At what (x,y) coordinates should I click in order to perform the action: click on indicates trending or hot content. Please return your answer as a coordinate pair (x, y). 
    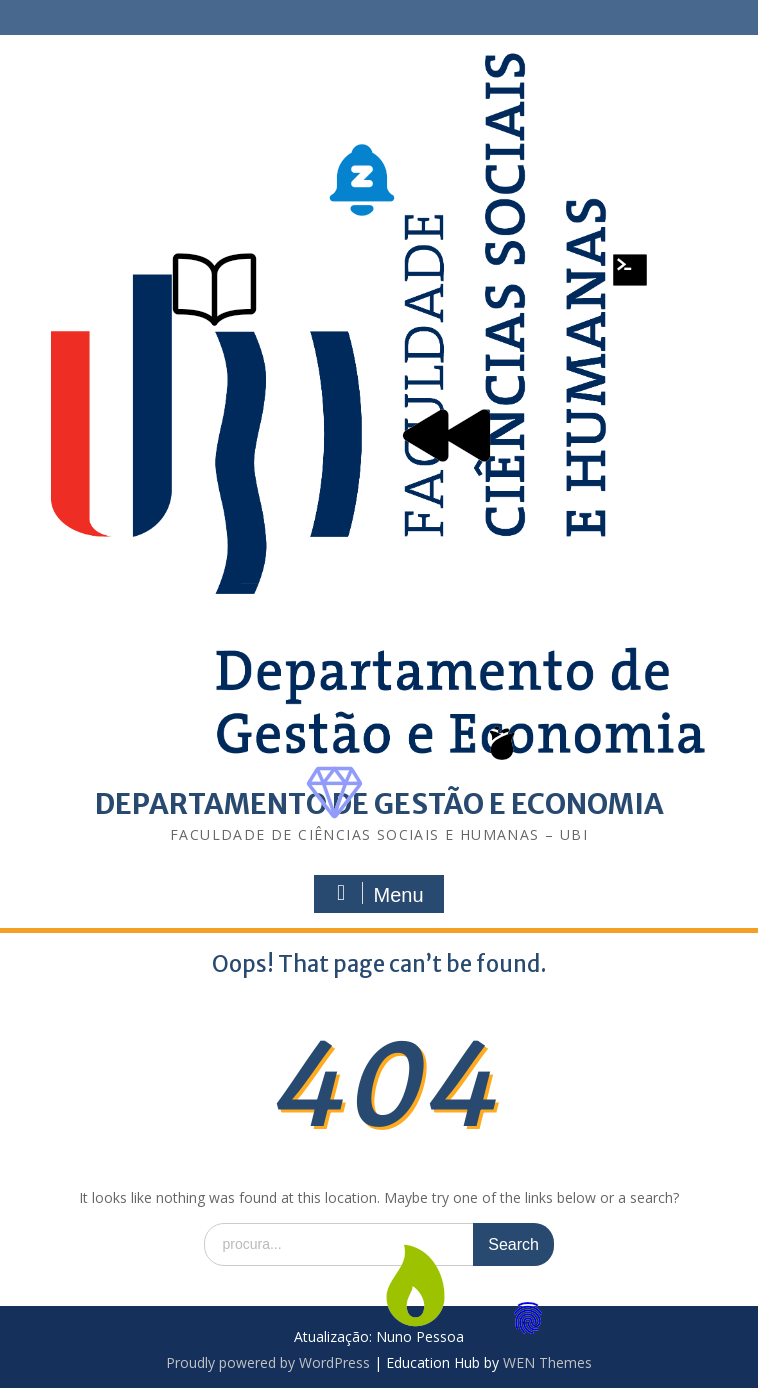
    Looking at the image, I should click on (415, 1285).